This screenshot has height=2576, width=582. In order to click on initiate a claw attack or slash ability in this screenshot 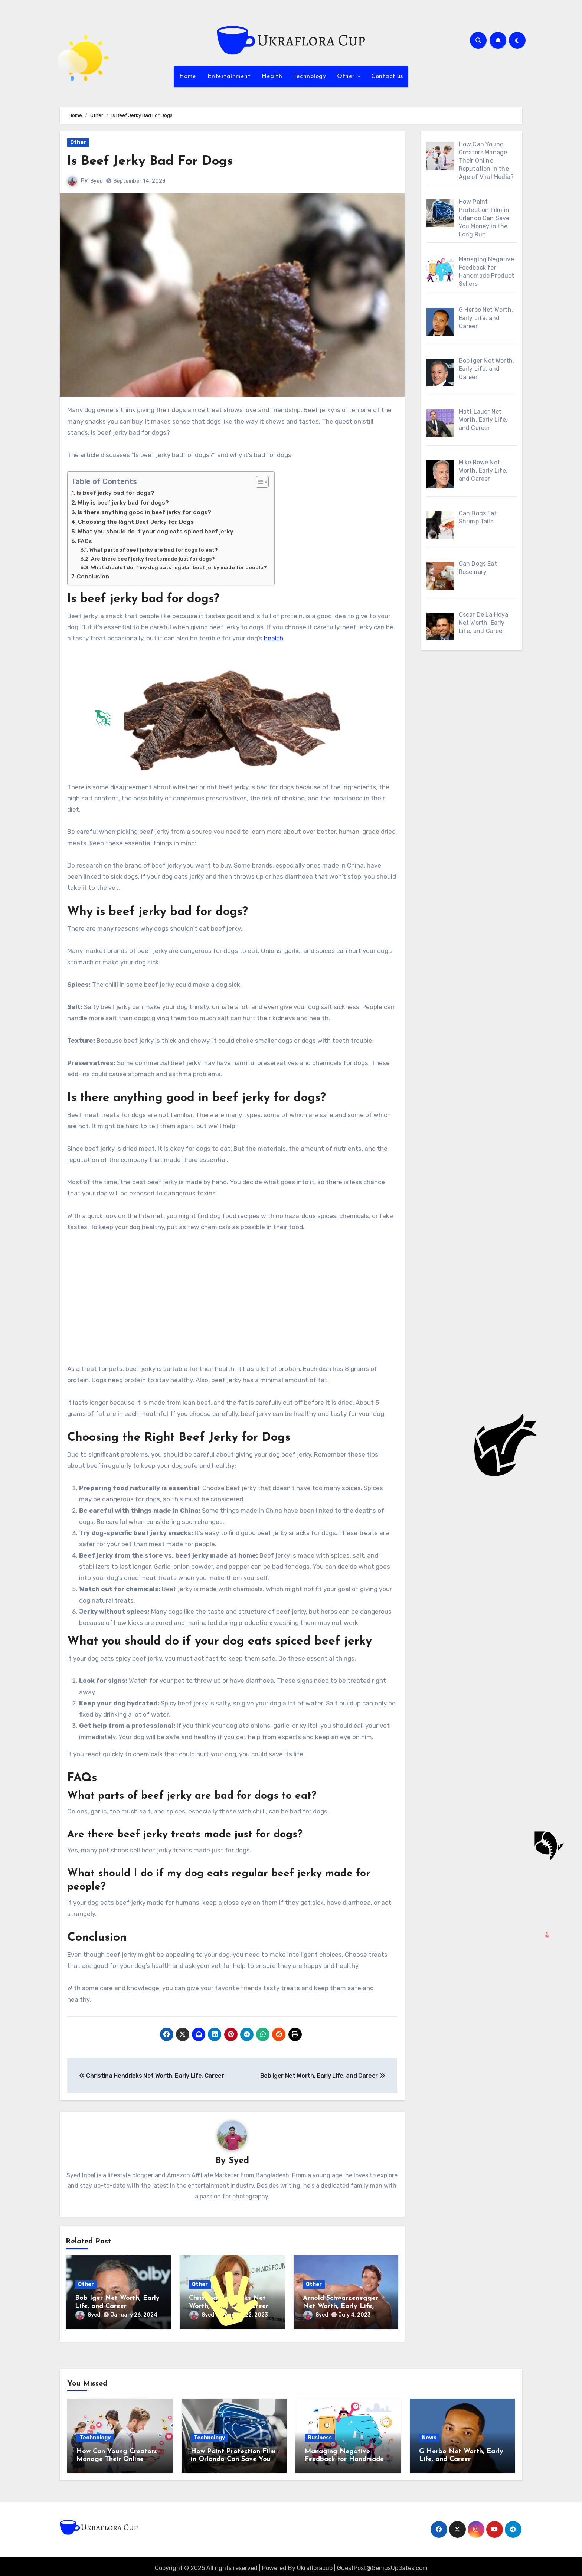, I will do `click(549, 1846)`.